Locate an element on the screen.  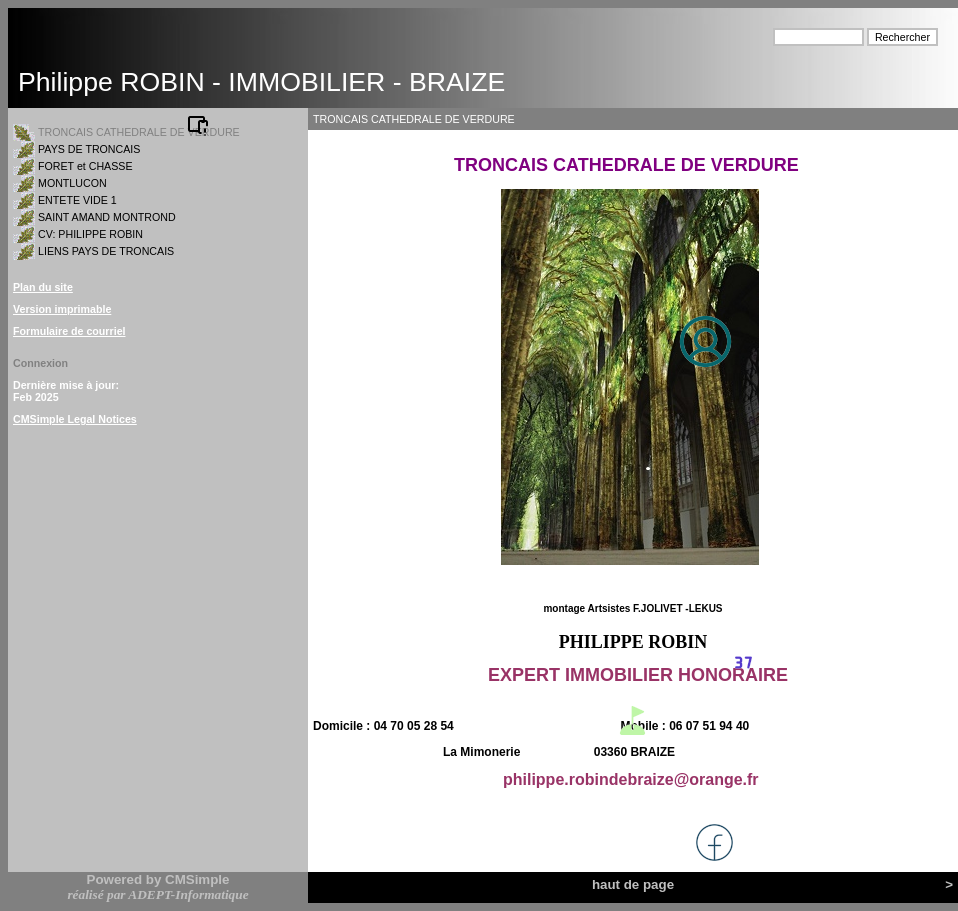
open Facebook app is located at coordinates (714, 842).